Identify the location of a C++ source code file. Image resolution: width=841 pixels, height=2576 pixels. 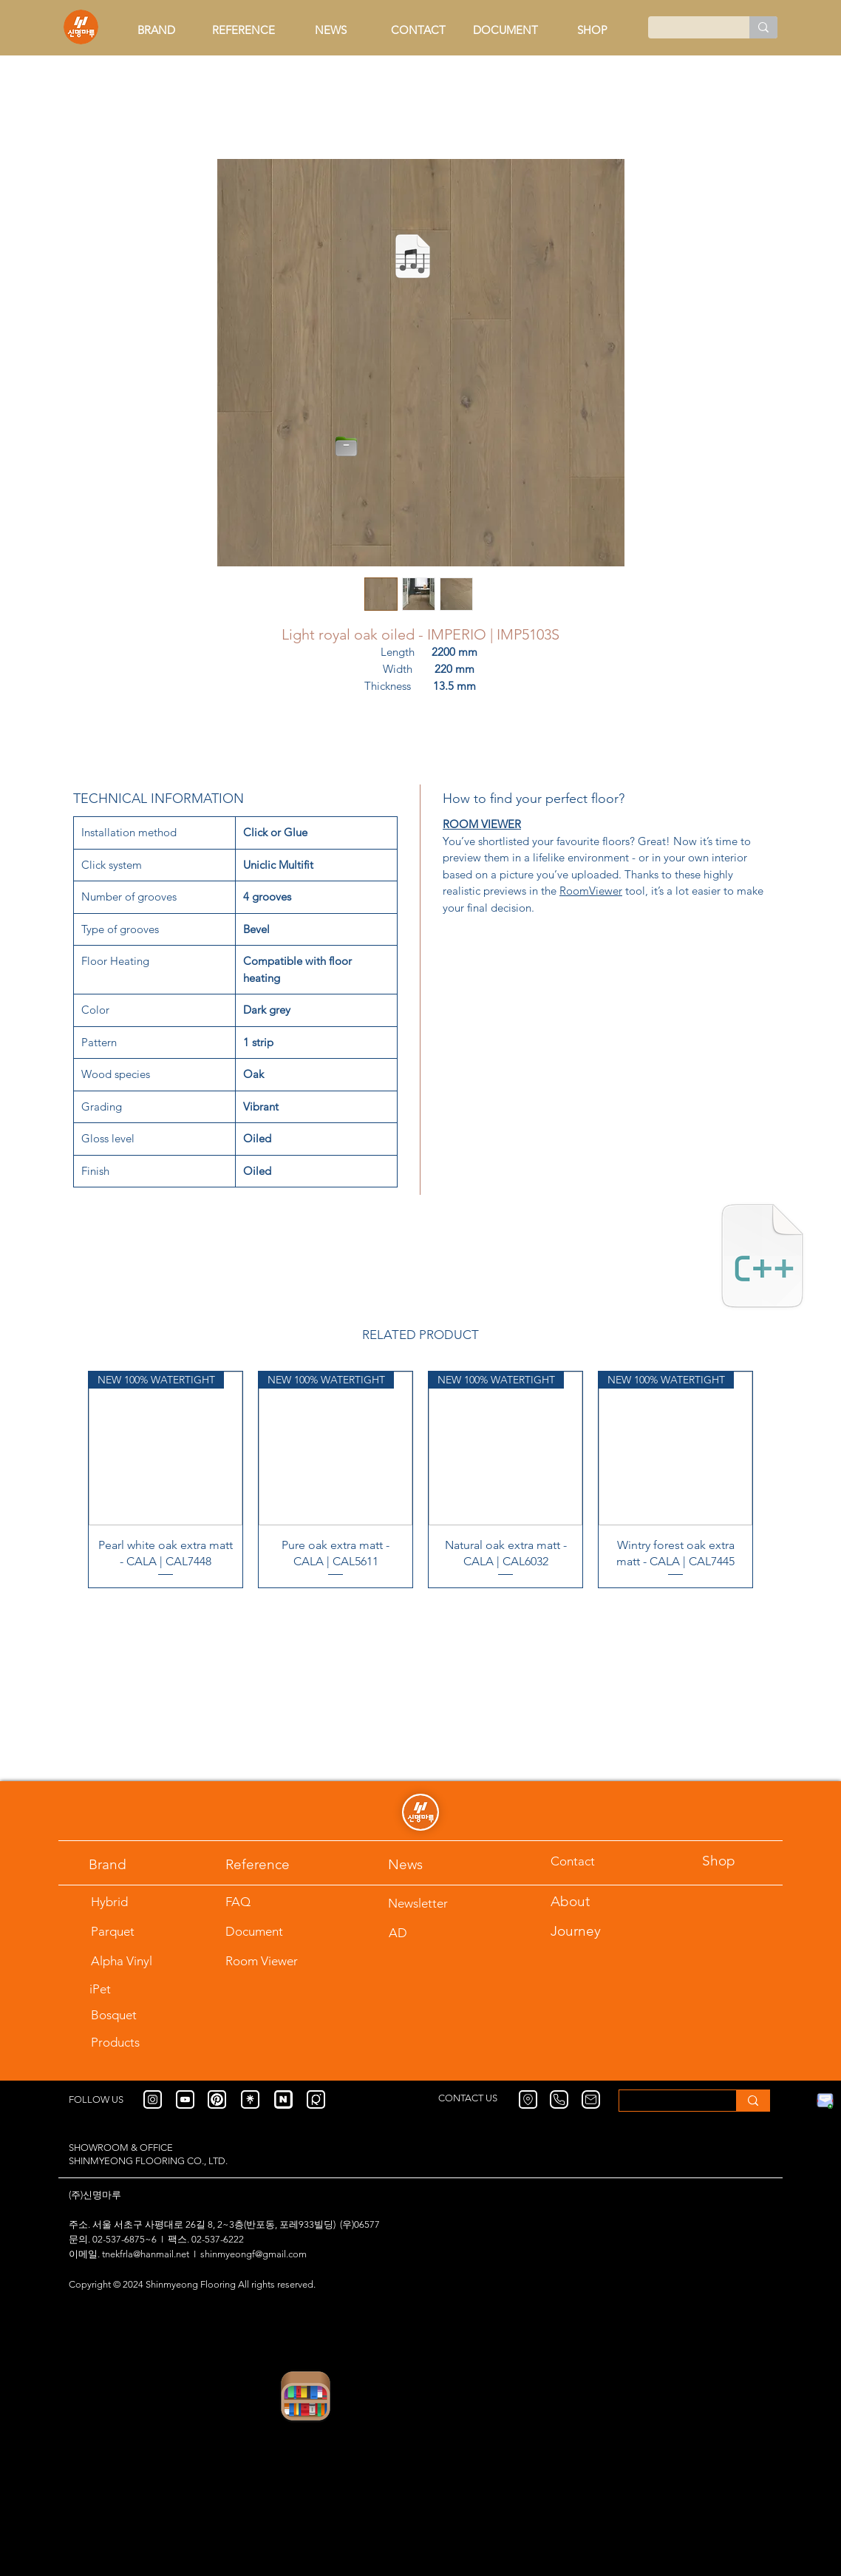
(762, 1255).